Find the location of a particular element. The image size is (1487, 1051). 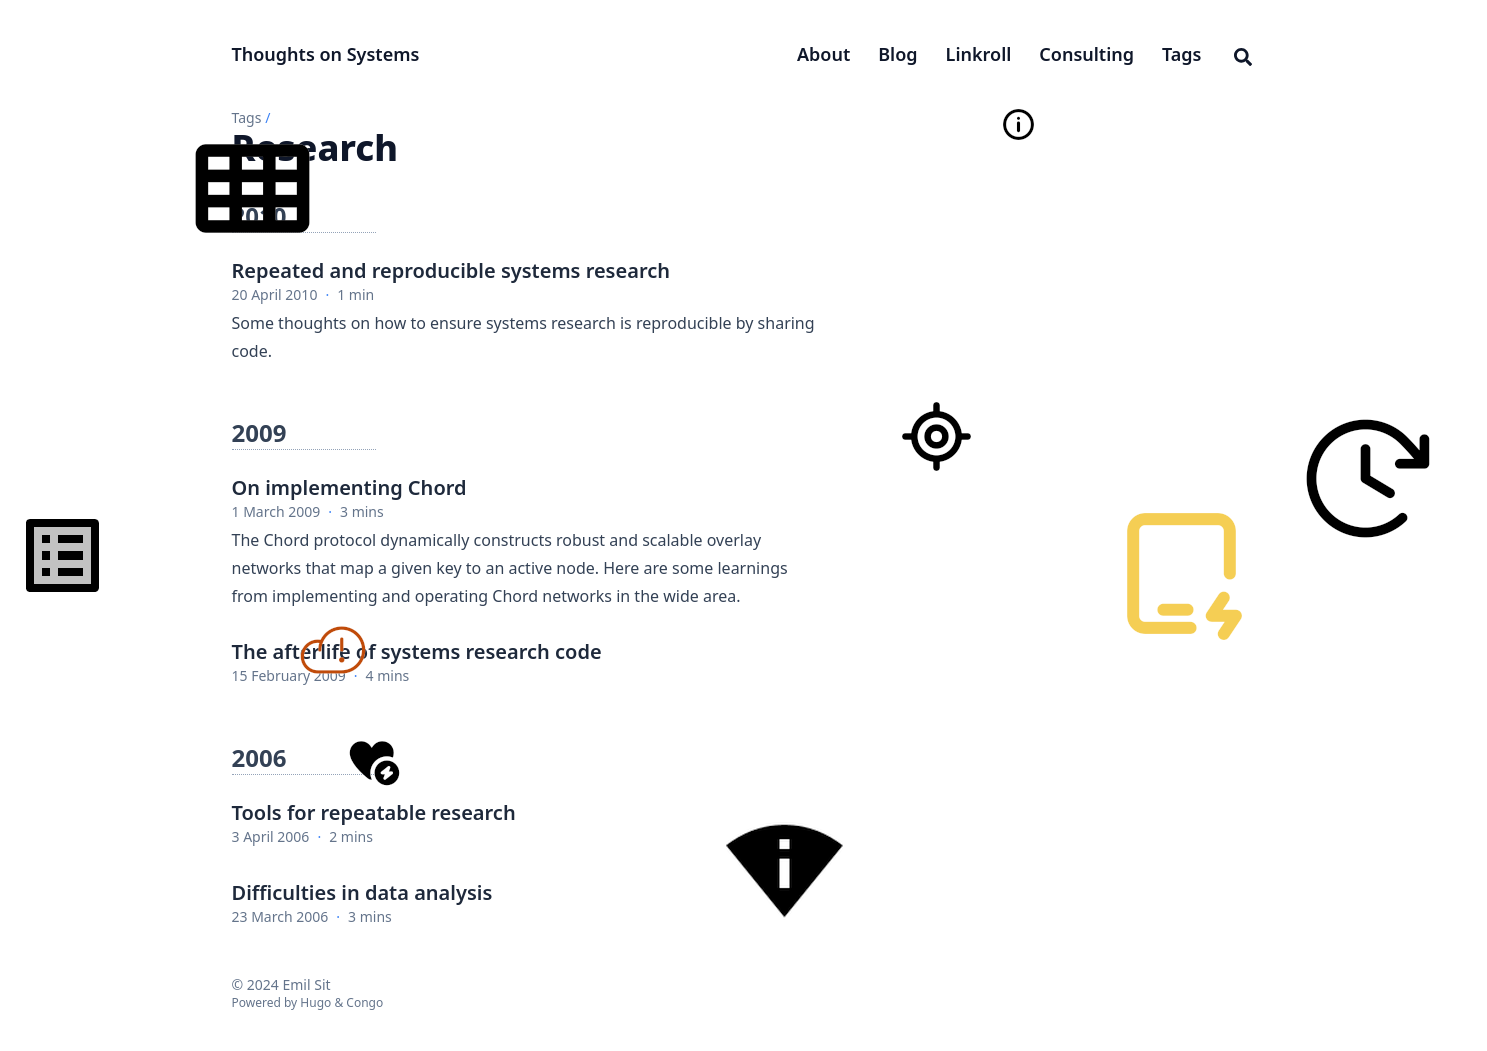

cloud storage warning or issue detected is located at coordinates (333, 650).